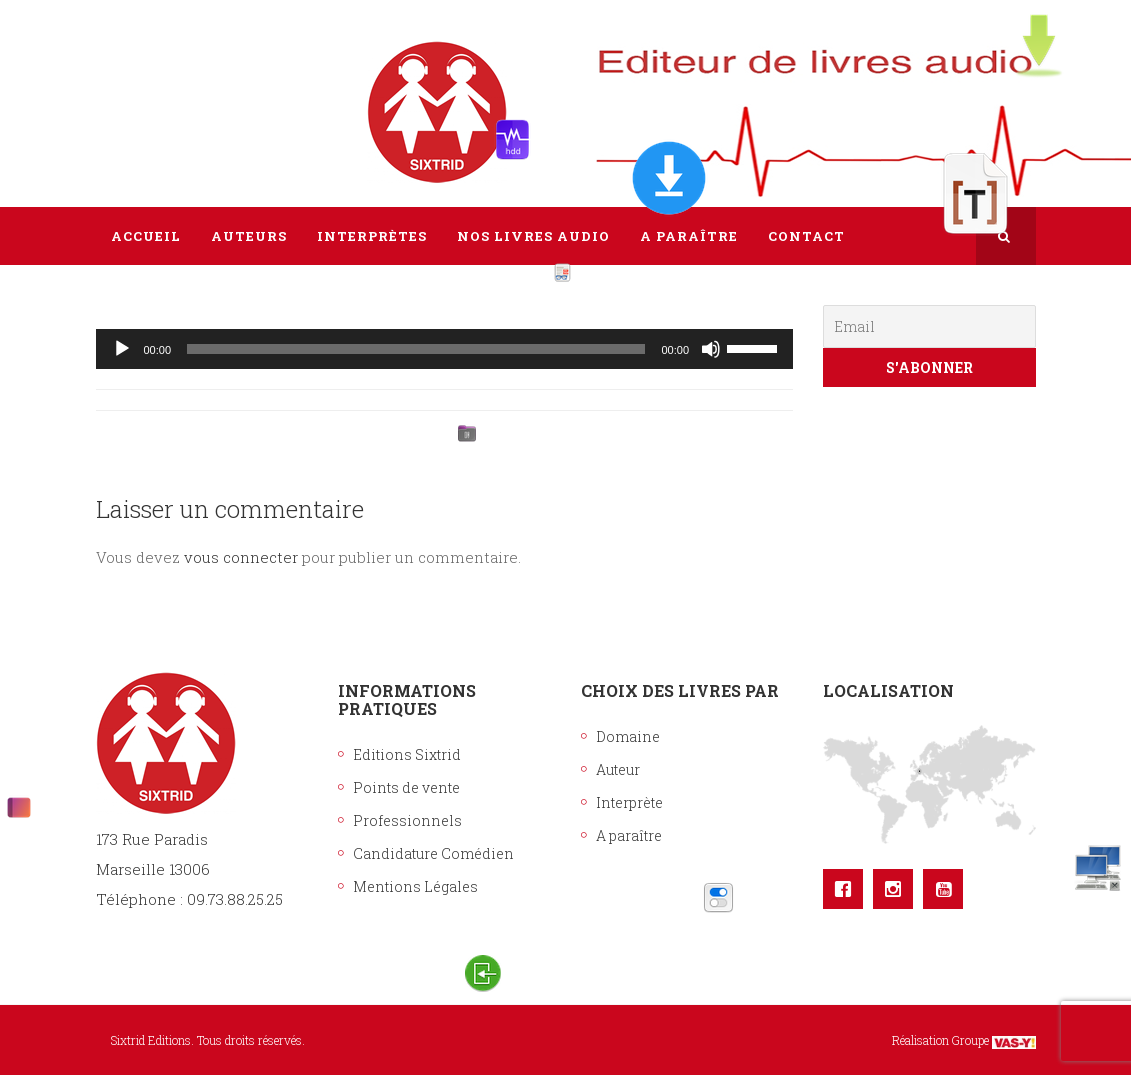 This screenshot has height=1075, width=1131. What do you see at coordinates (19, 807) in the screenshot?
I see `access the desktop folder` at bounding box center [19, 807].